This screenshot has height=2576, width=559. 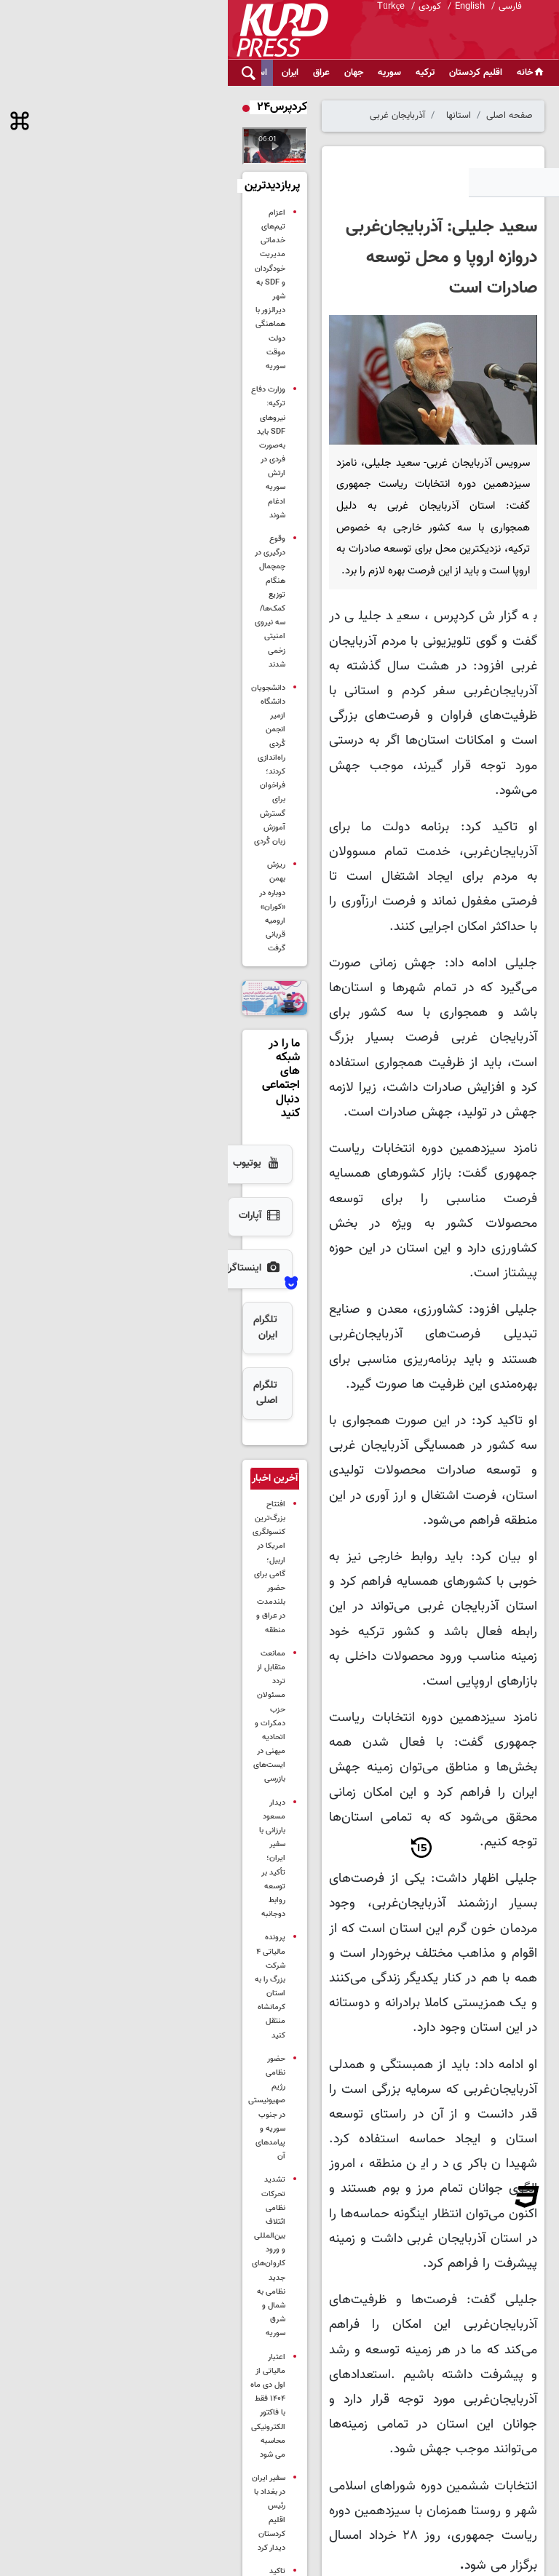 What do you see at coordinates (421, 1848) in the screenshot?
I see `rewind 15 seconds` at bounding box center [421, 1848].